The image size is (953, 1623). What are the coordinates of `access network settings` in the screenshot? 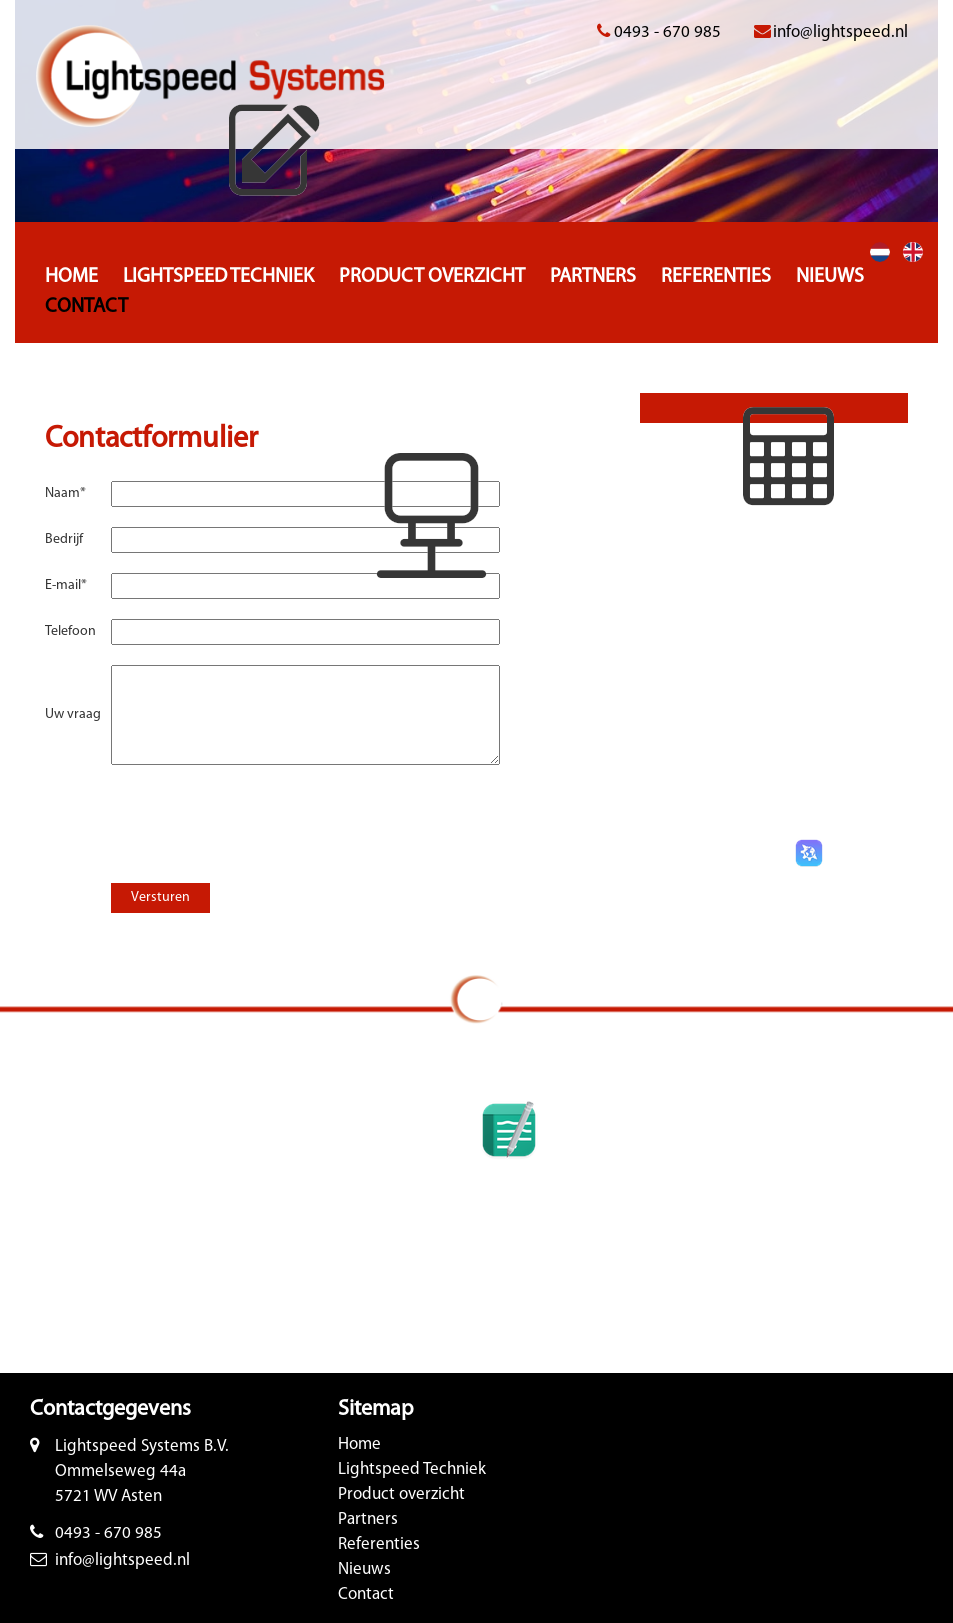 It's located at (431, 515).